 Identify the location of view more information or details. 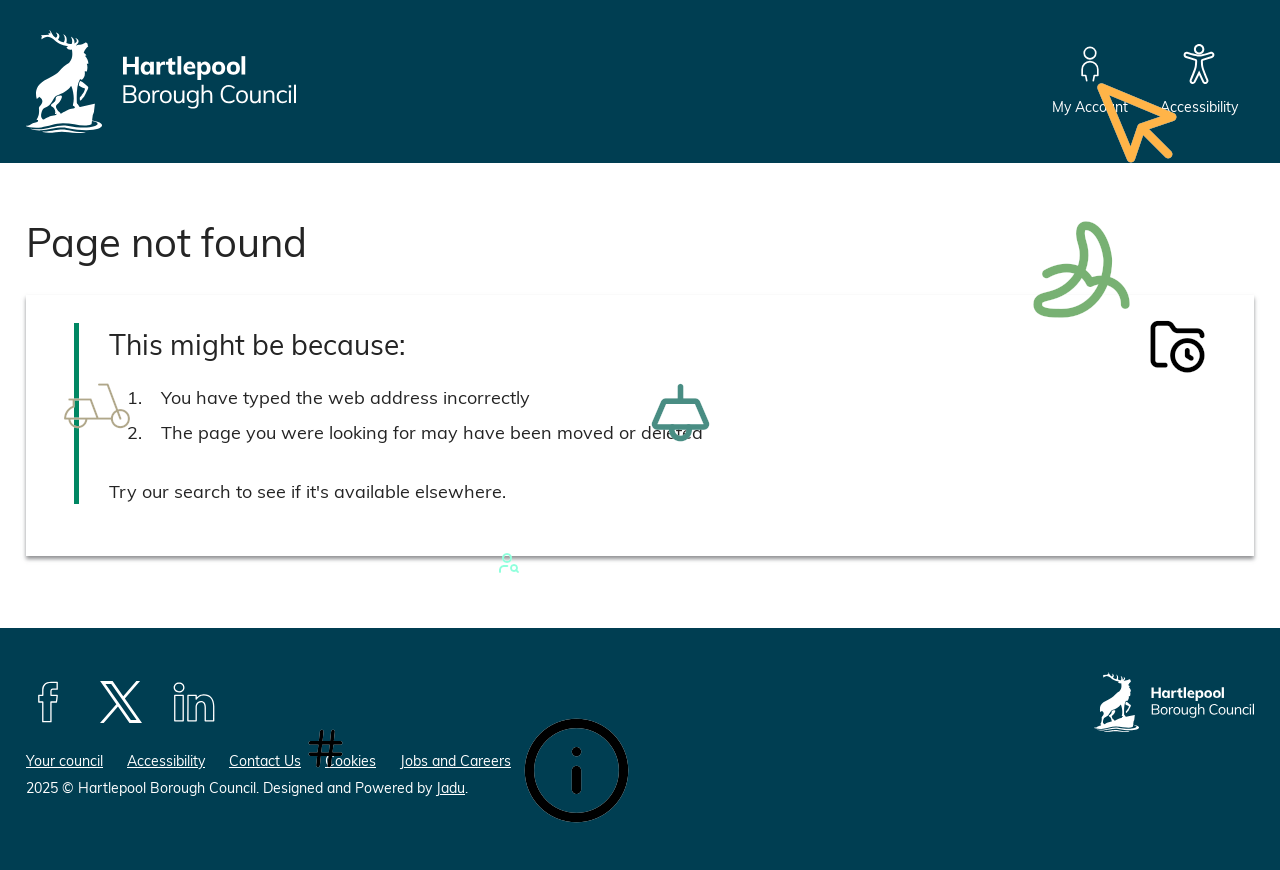
(576, 770).